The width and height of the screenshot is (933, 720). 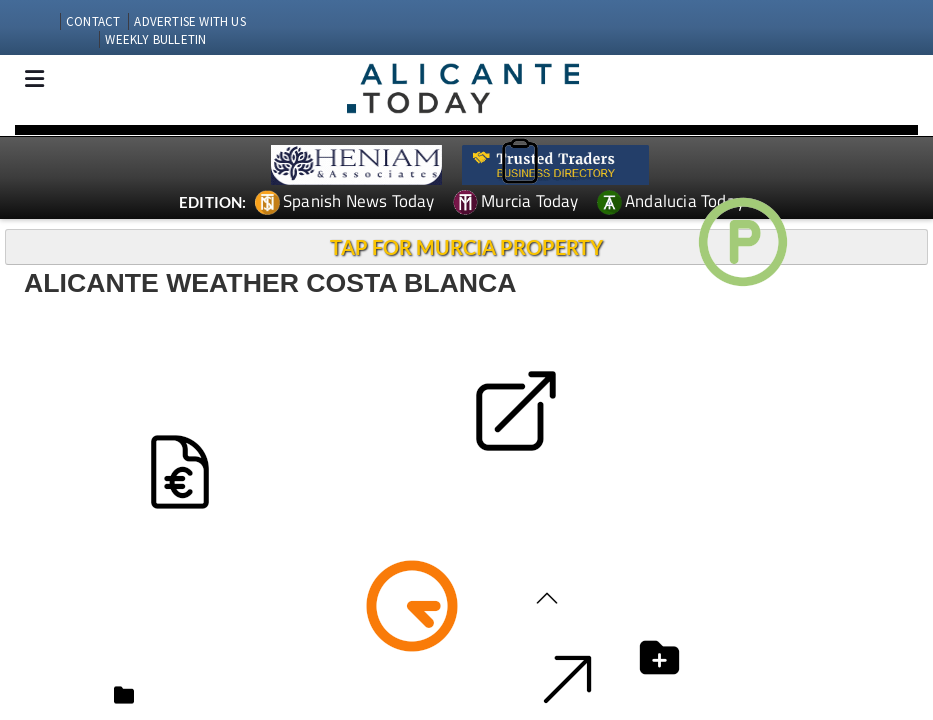 What do you see at coordinates (516, 411) in the screenshot?
I see `open link in a new tab or window` at bounding box center [516, 411].